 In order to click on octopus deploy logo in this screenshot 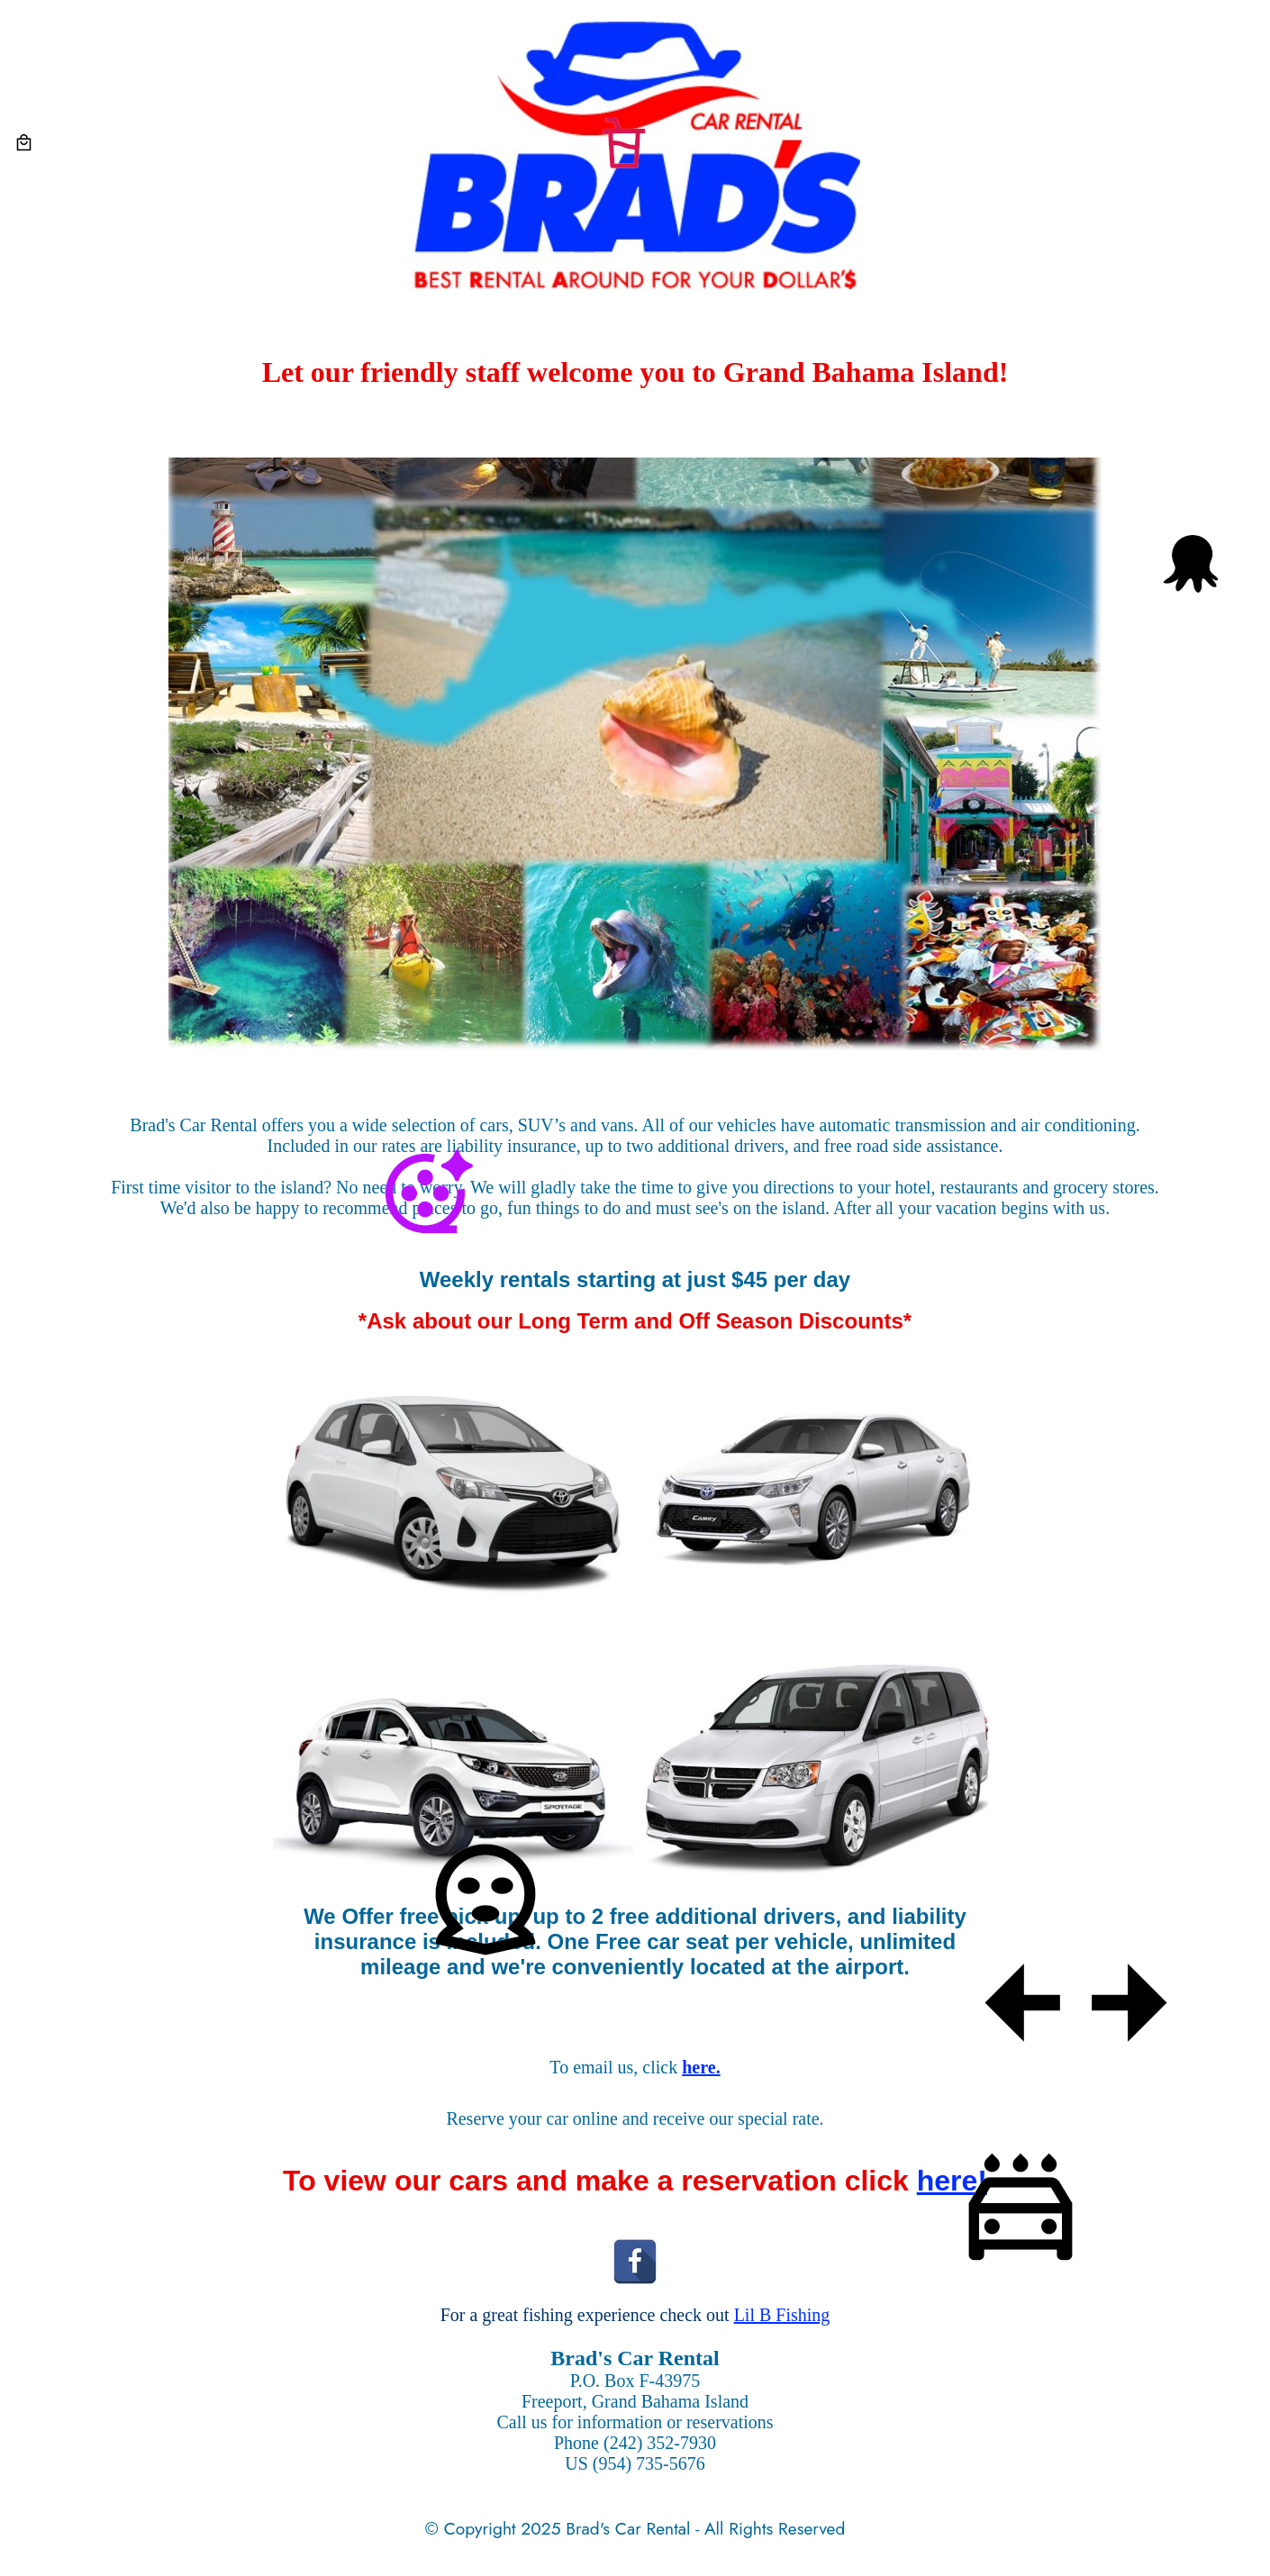, I will do `click(1191, 564)`.